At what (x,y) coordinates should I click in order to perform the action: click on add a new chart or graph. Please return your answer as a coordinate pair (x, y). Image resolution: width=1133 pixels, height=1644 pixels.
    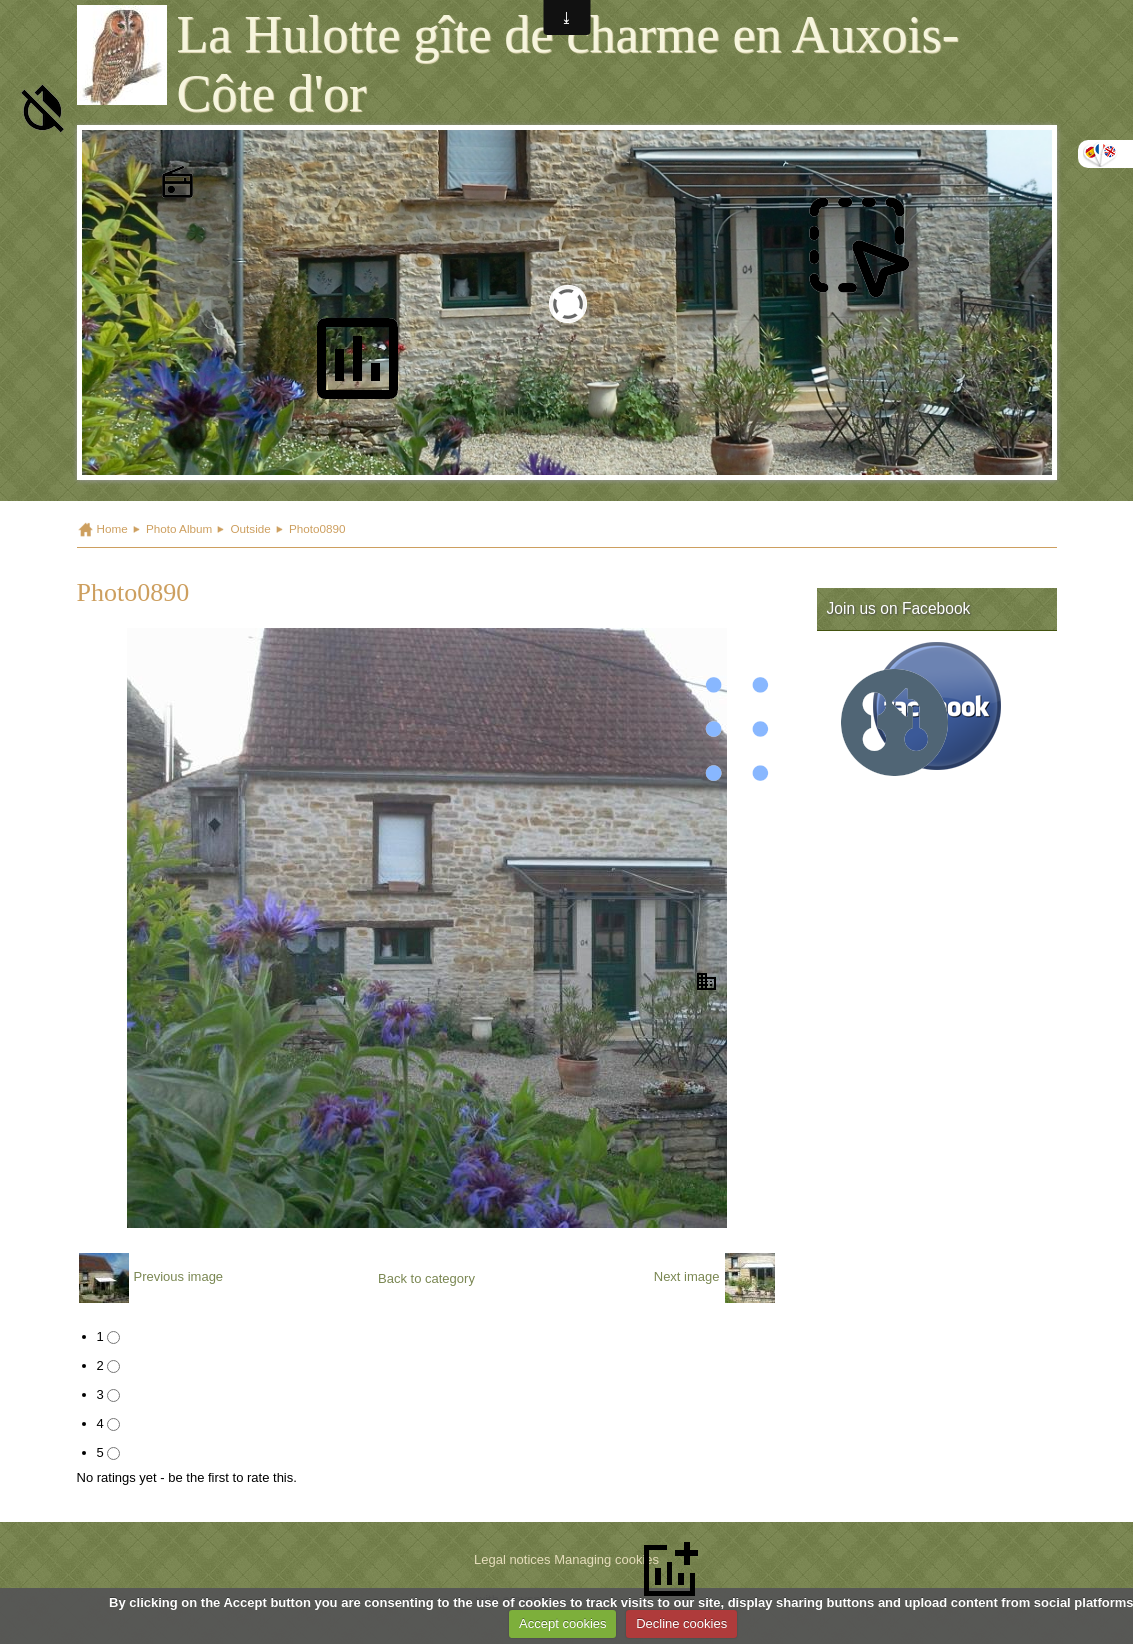
    Looking at the image, I should click on (669, 1570).